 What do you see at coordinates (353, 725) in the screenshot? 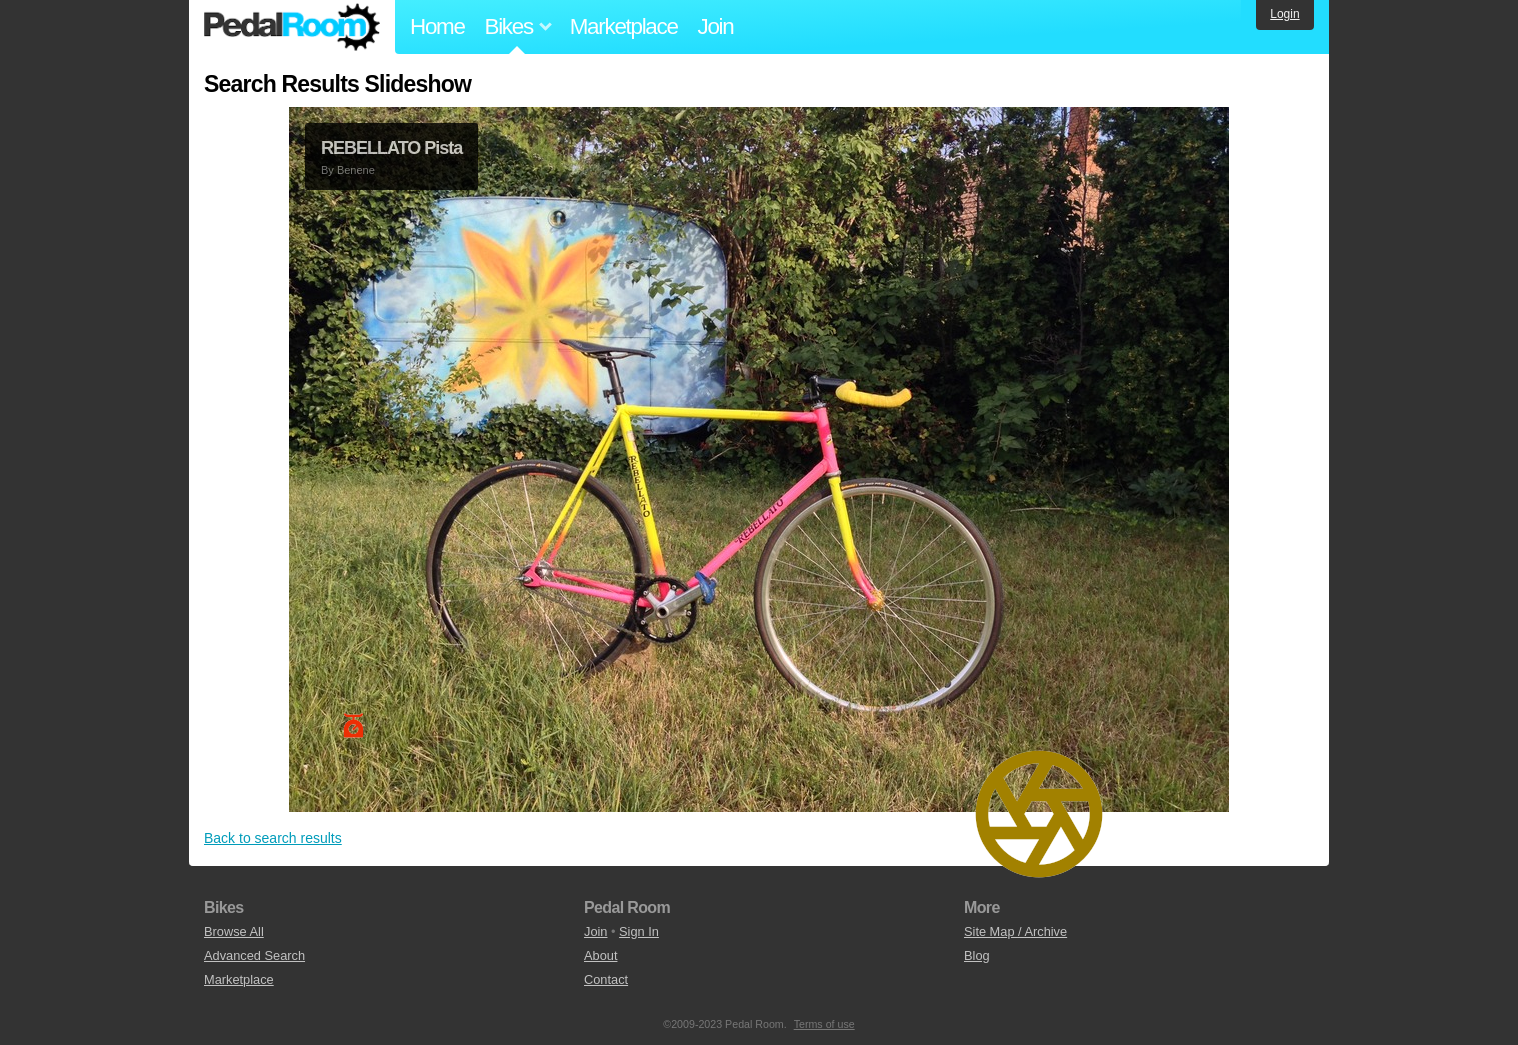
I see `view weight or measurement settings` at bounding box center [353, 725].